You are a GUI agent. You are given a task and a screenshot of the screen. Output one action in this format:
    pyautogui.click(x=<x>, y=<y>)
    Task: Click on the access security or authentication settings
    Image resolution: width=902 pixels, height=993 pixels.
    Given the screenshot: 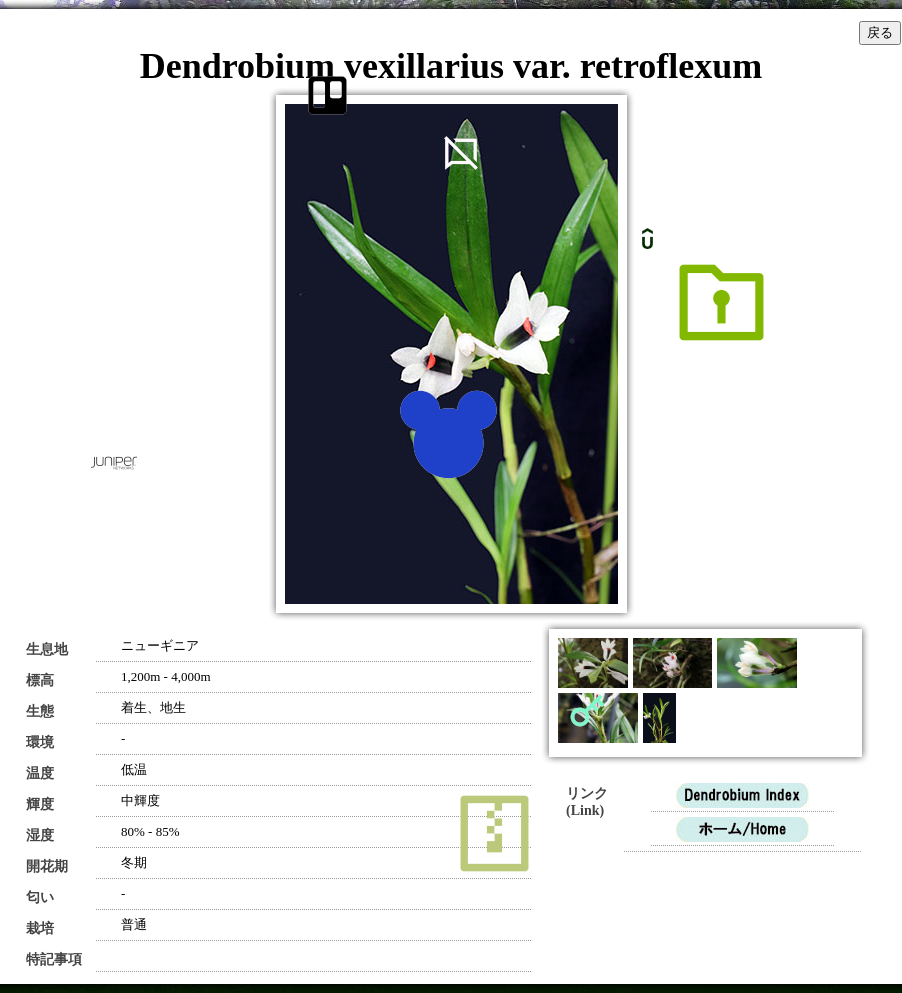 What is the action you would take?
    pyautogui.click(x=587, y=709)
    